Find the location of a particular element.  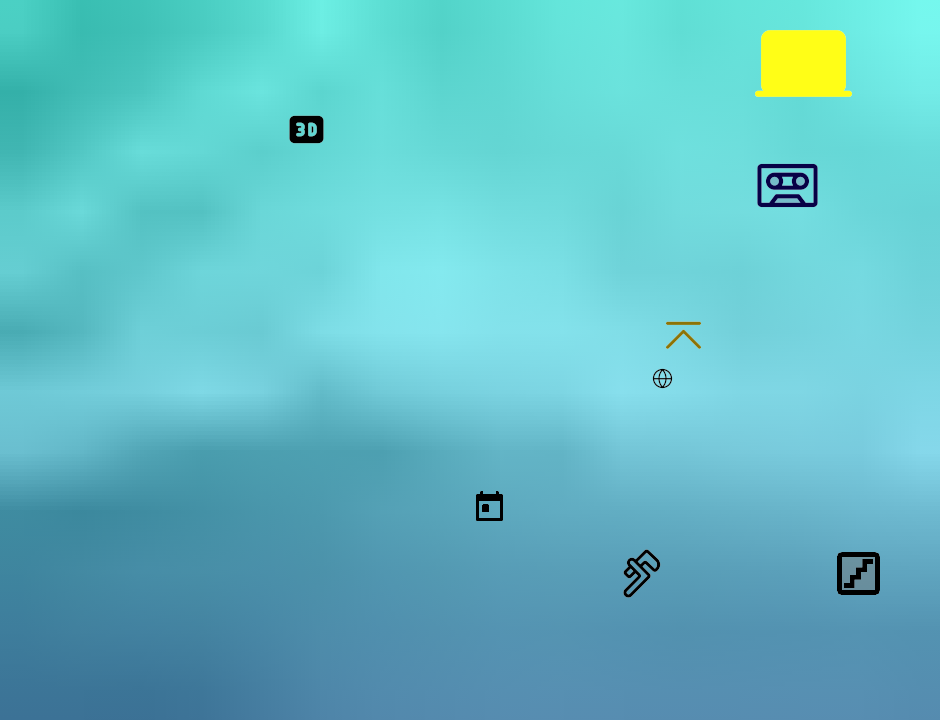

access plumbing or maintenance tools is located at coordinates (639, 573).